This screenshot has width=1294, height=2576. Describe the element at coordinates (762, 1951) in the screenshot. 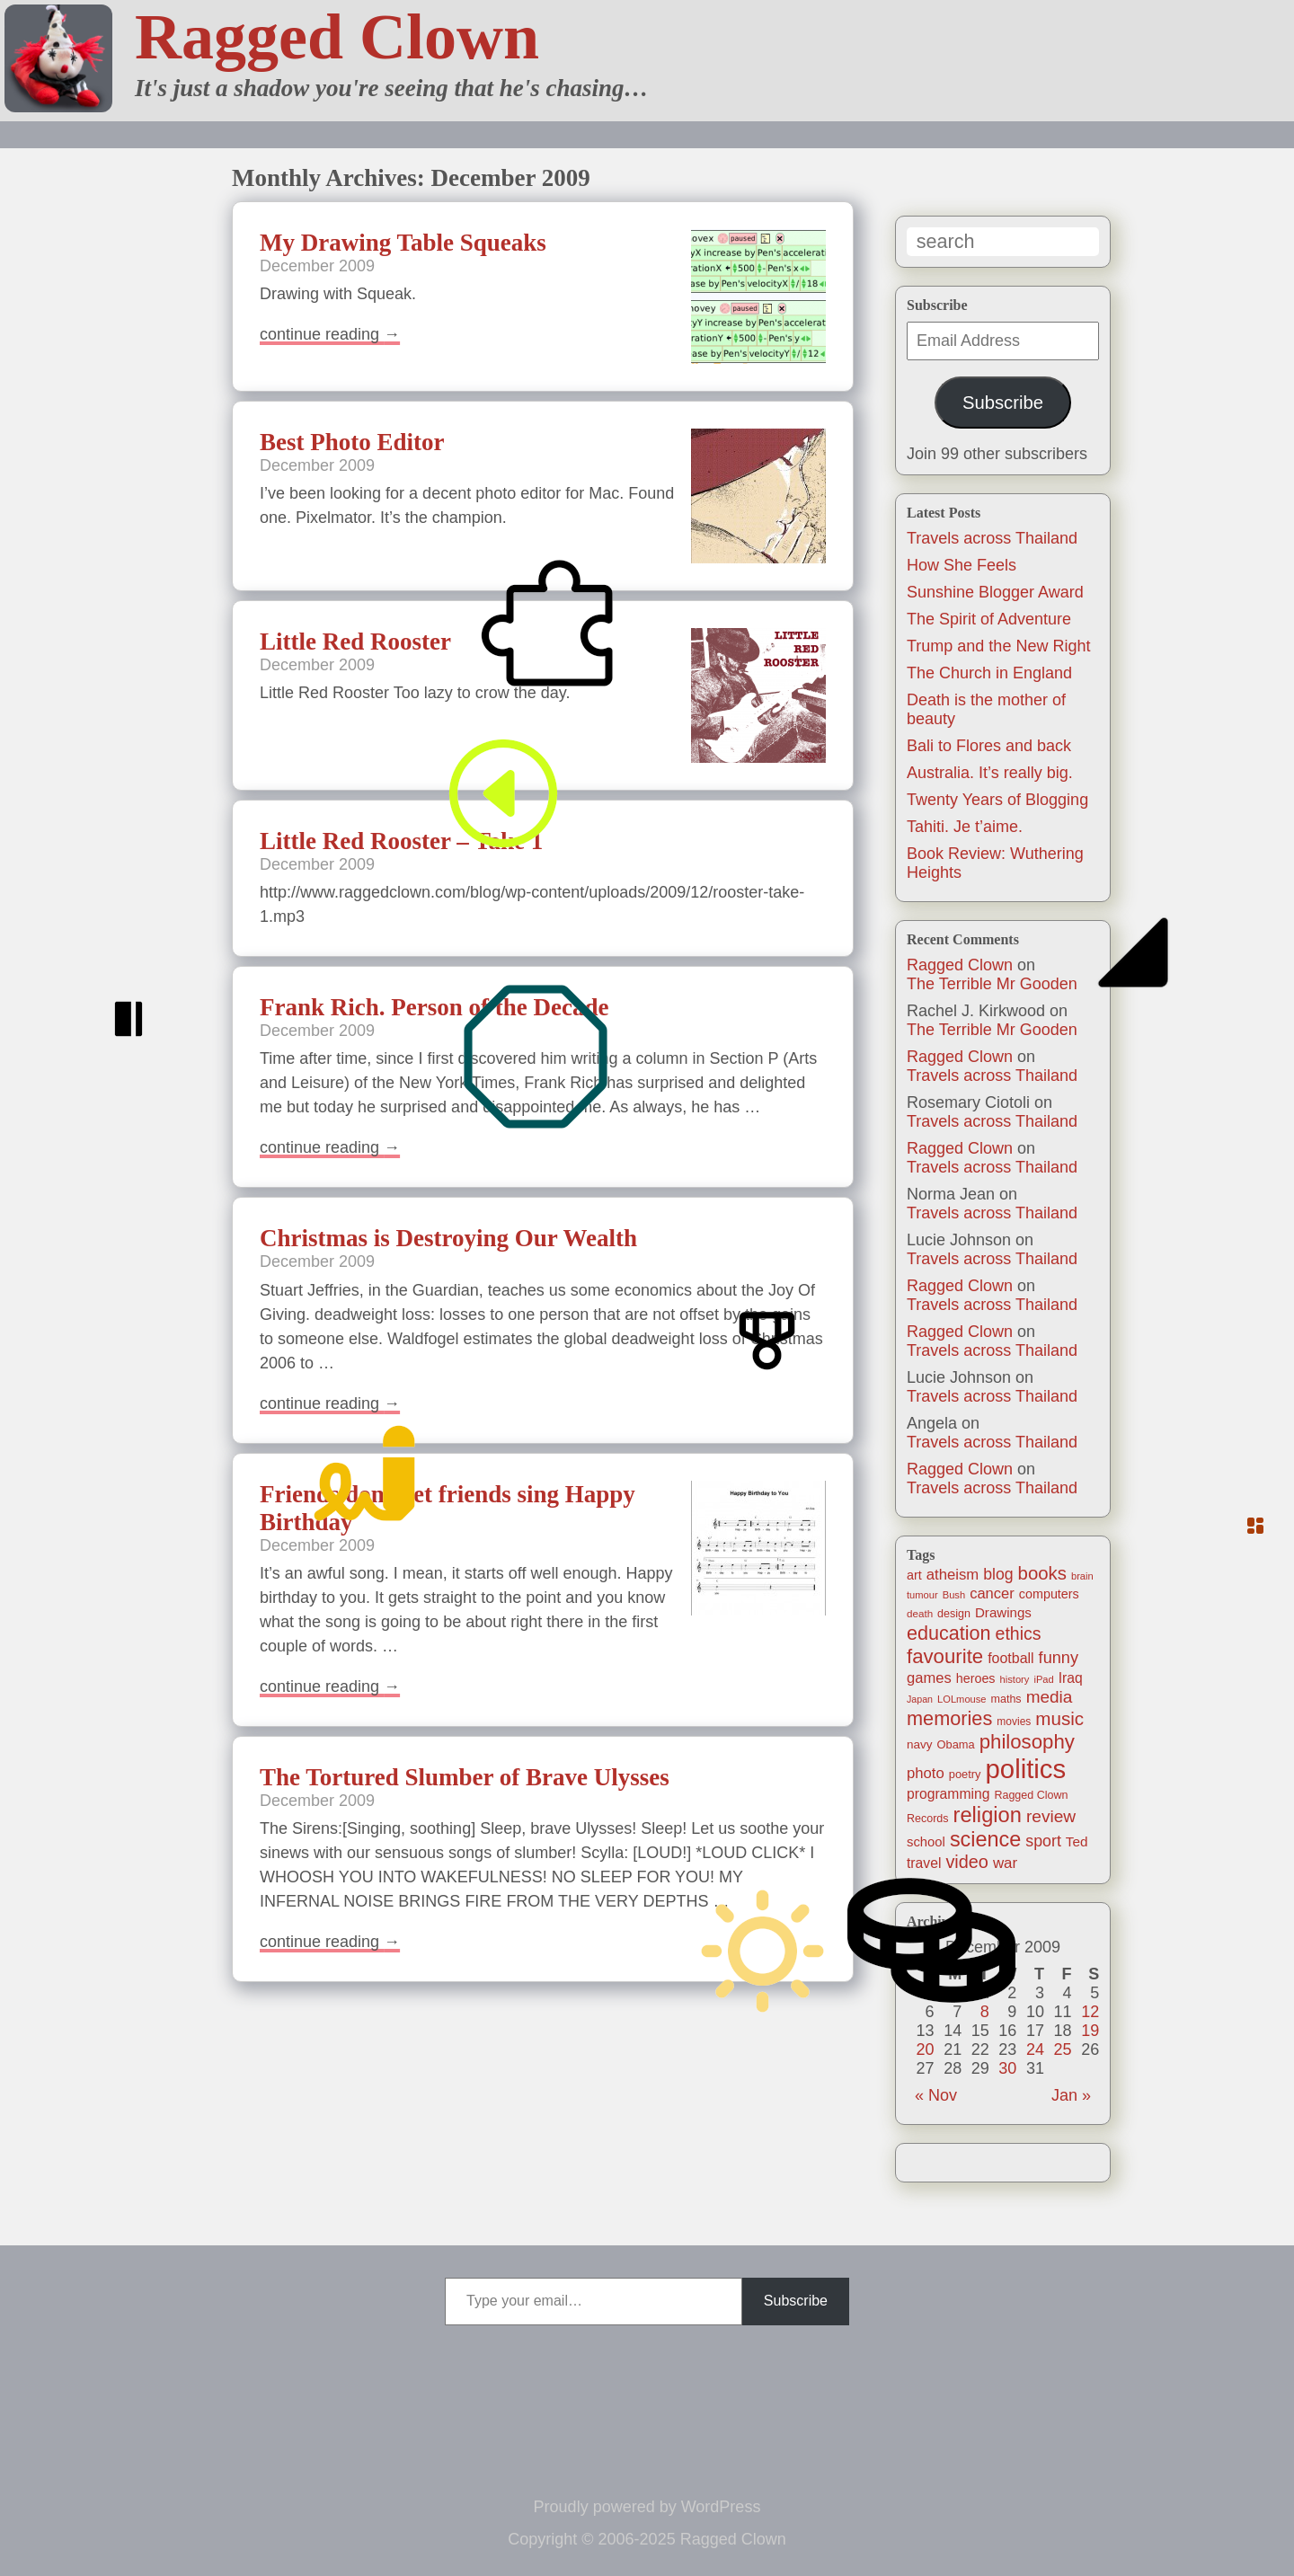

I see `toggle light mode or theme` at that location.